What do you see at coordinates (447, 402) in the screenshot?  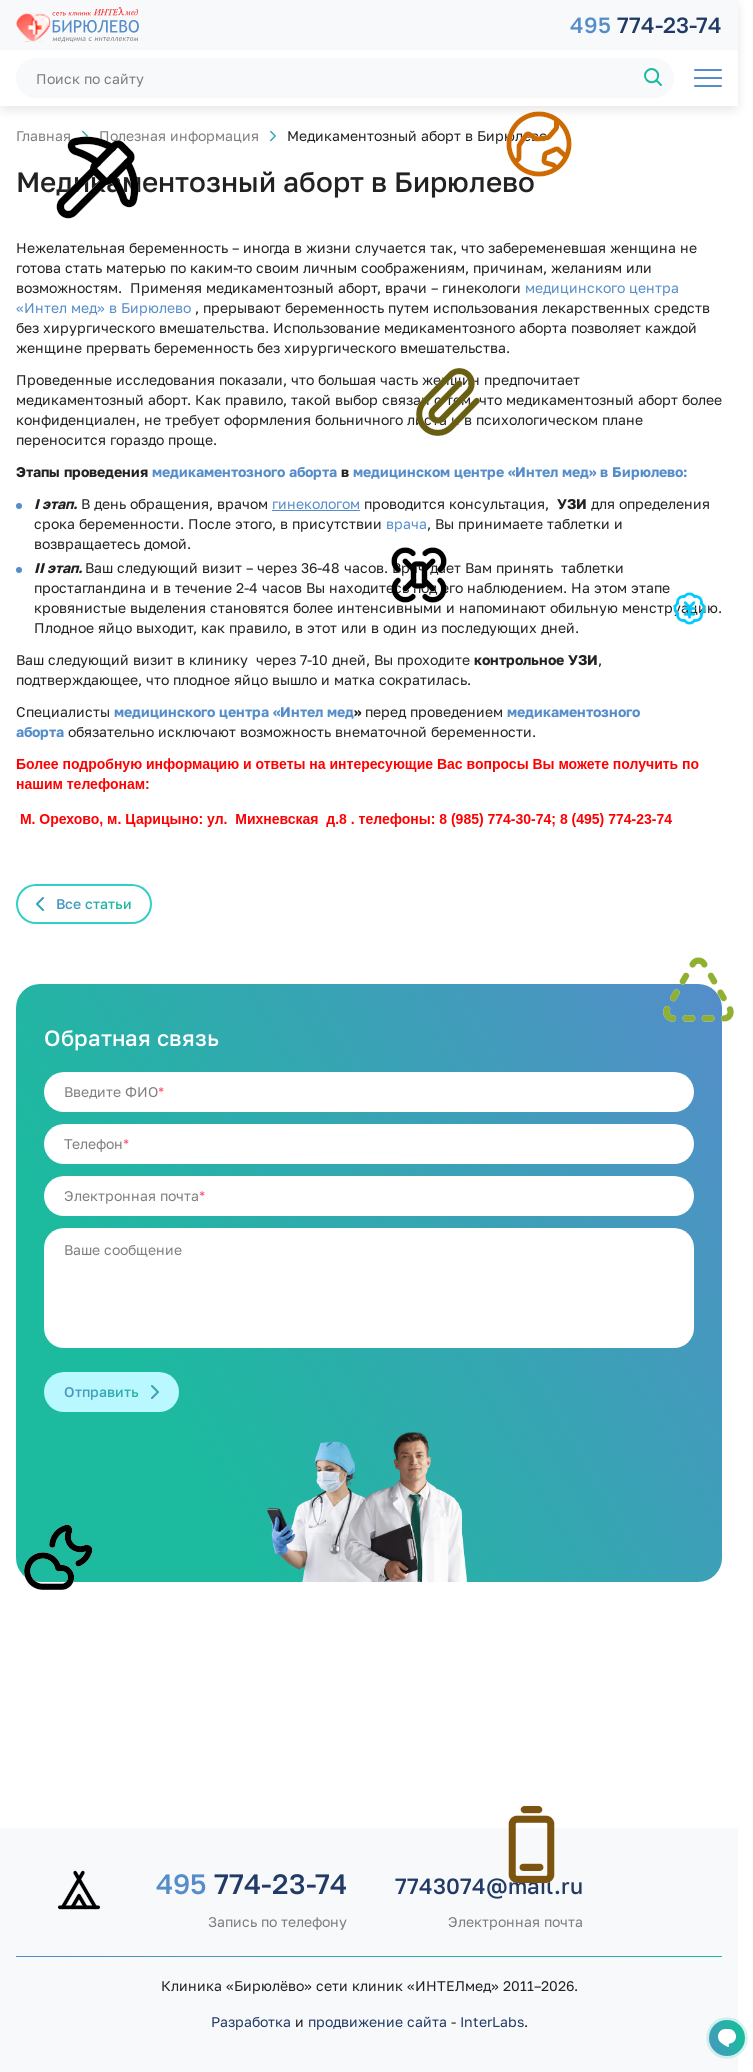 I see `attach a file to your message` at bounding box center [447, 402].